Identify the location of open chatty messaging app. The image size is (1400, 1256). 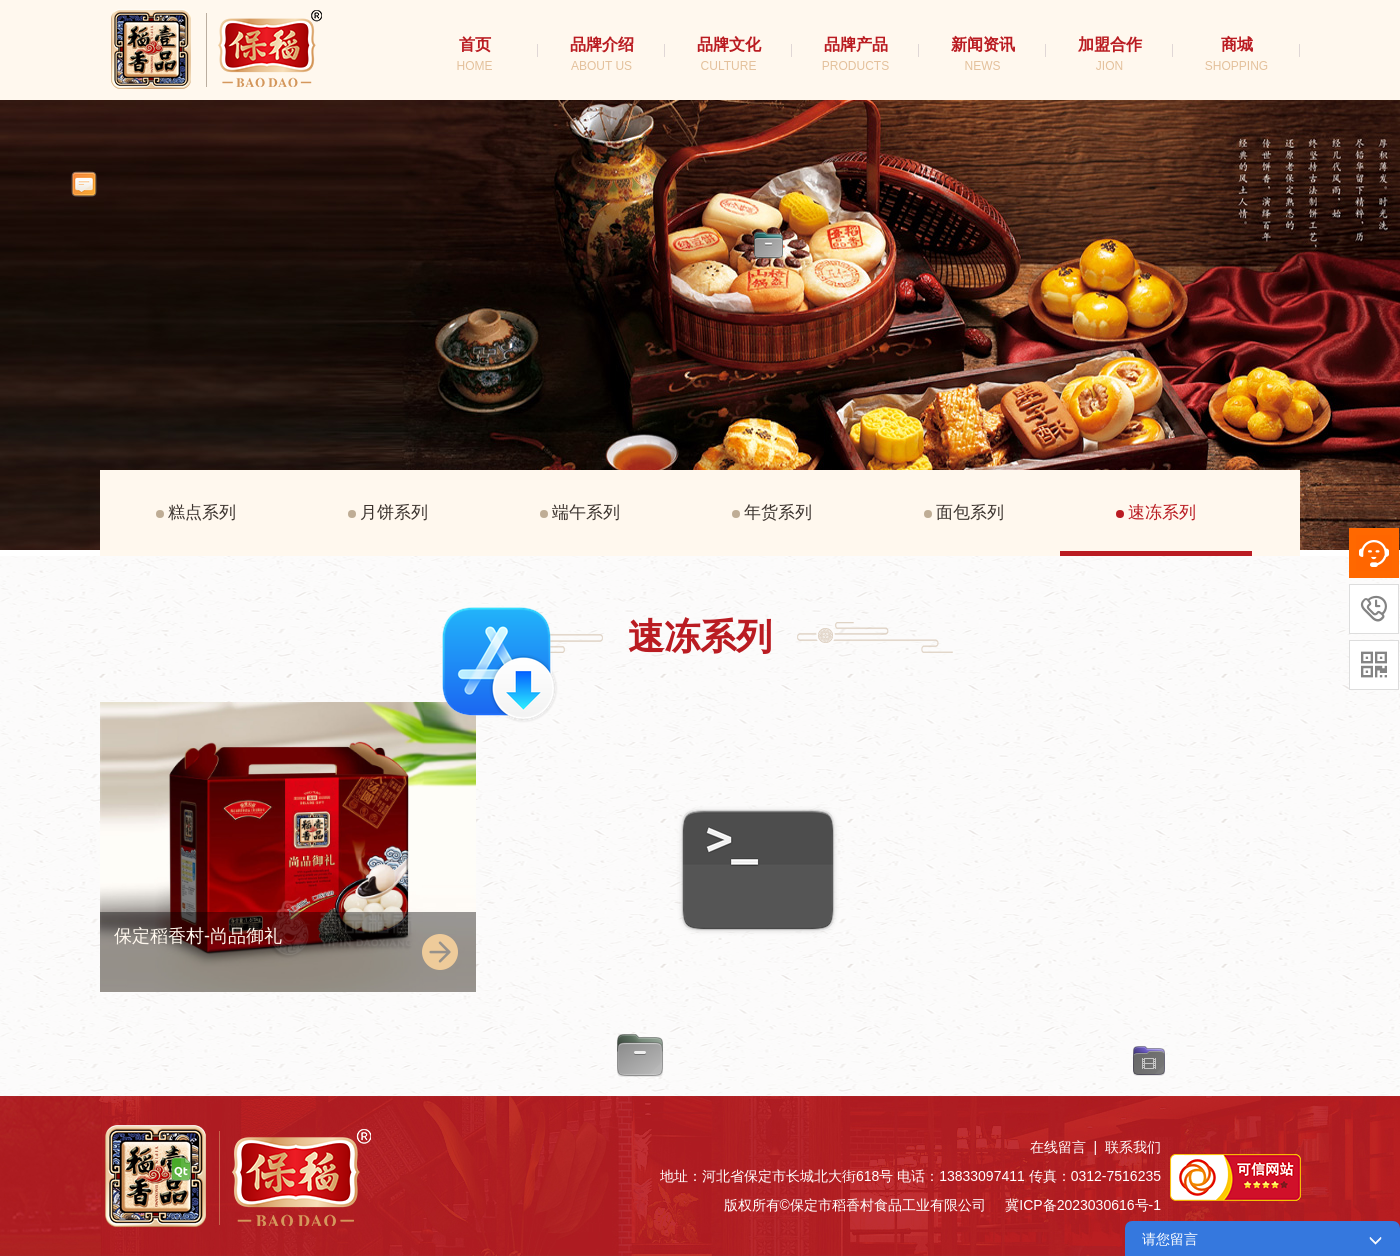
(84, 184).